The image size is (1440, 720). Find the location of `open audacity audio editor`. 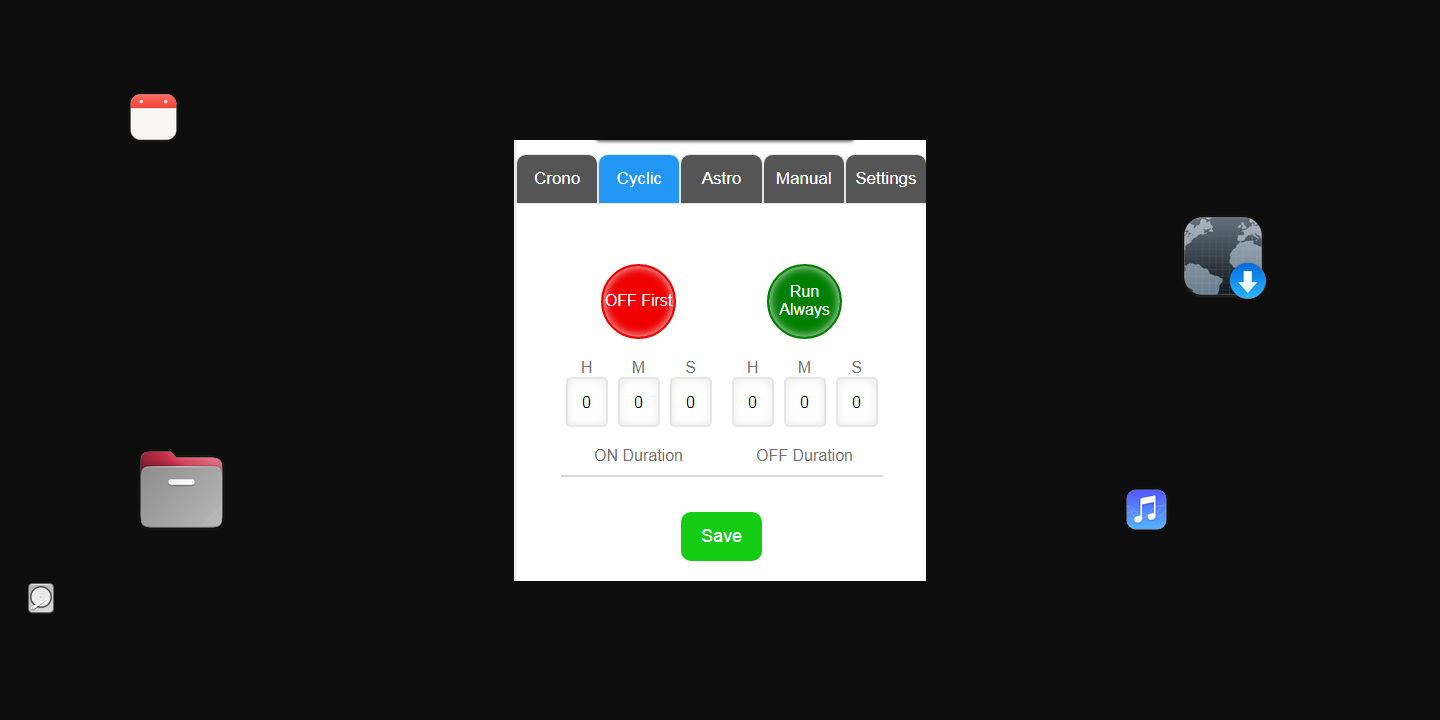

open audacity audio editor is located at coordinates (1146, 509).